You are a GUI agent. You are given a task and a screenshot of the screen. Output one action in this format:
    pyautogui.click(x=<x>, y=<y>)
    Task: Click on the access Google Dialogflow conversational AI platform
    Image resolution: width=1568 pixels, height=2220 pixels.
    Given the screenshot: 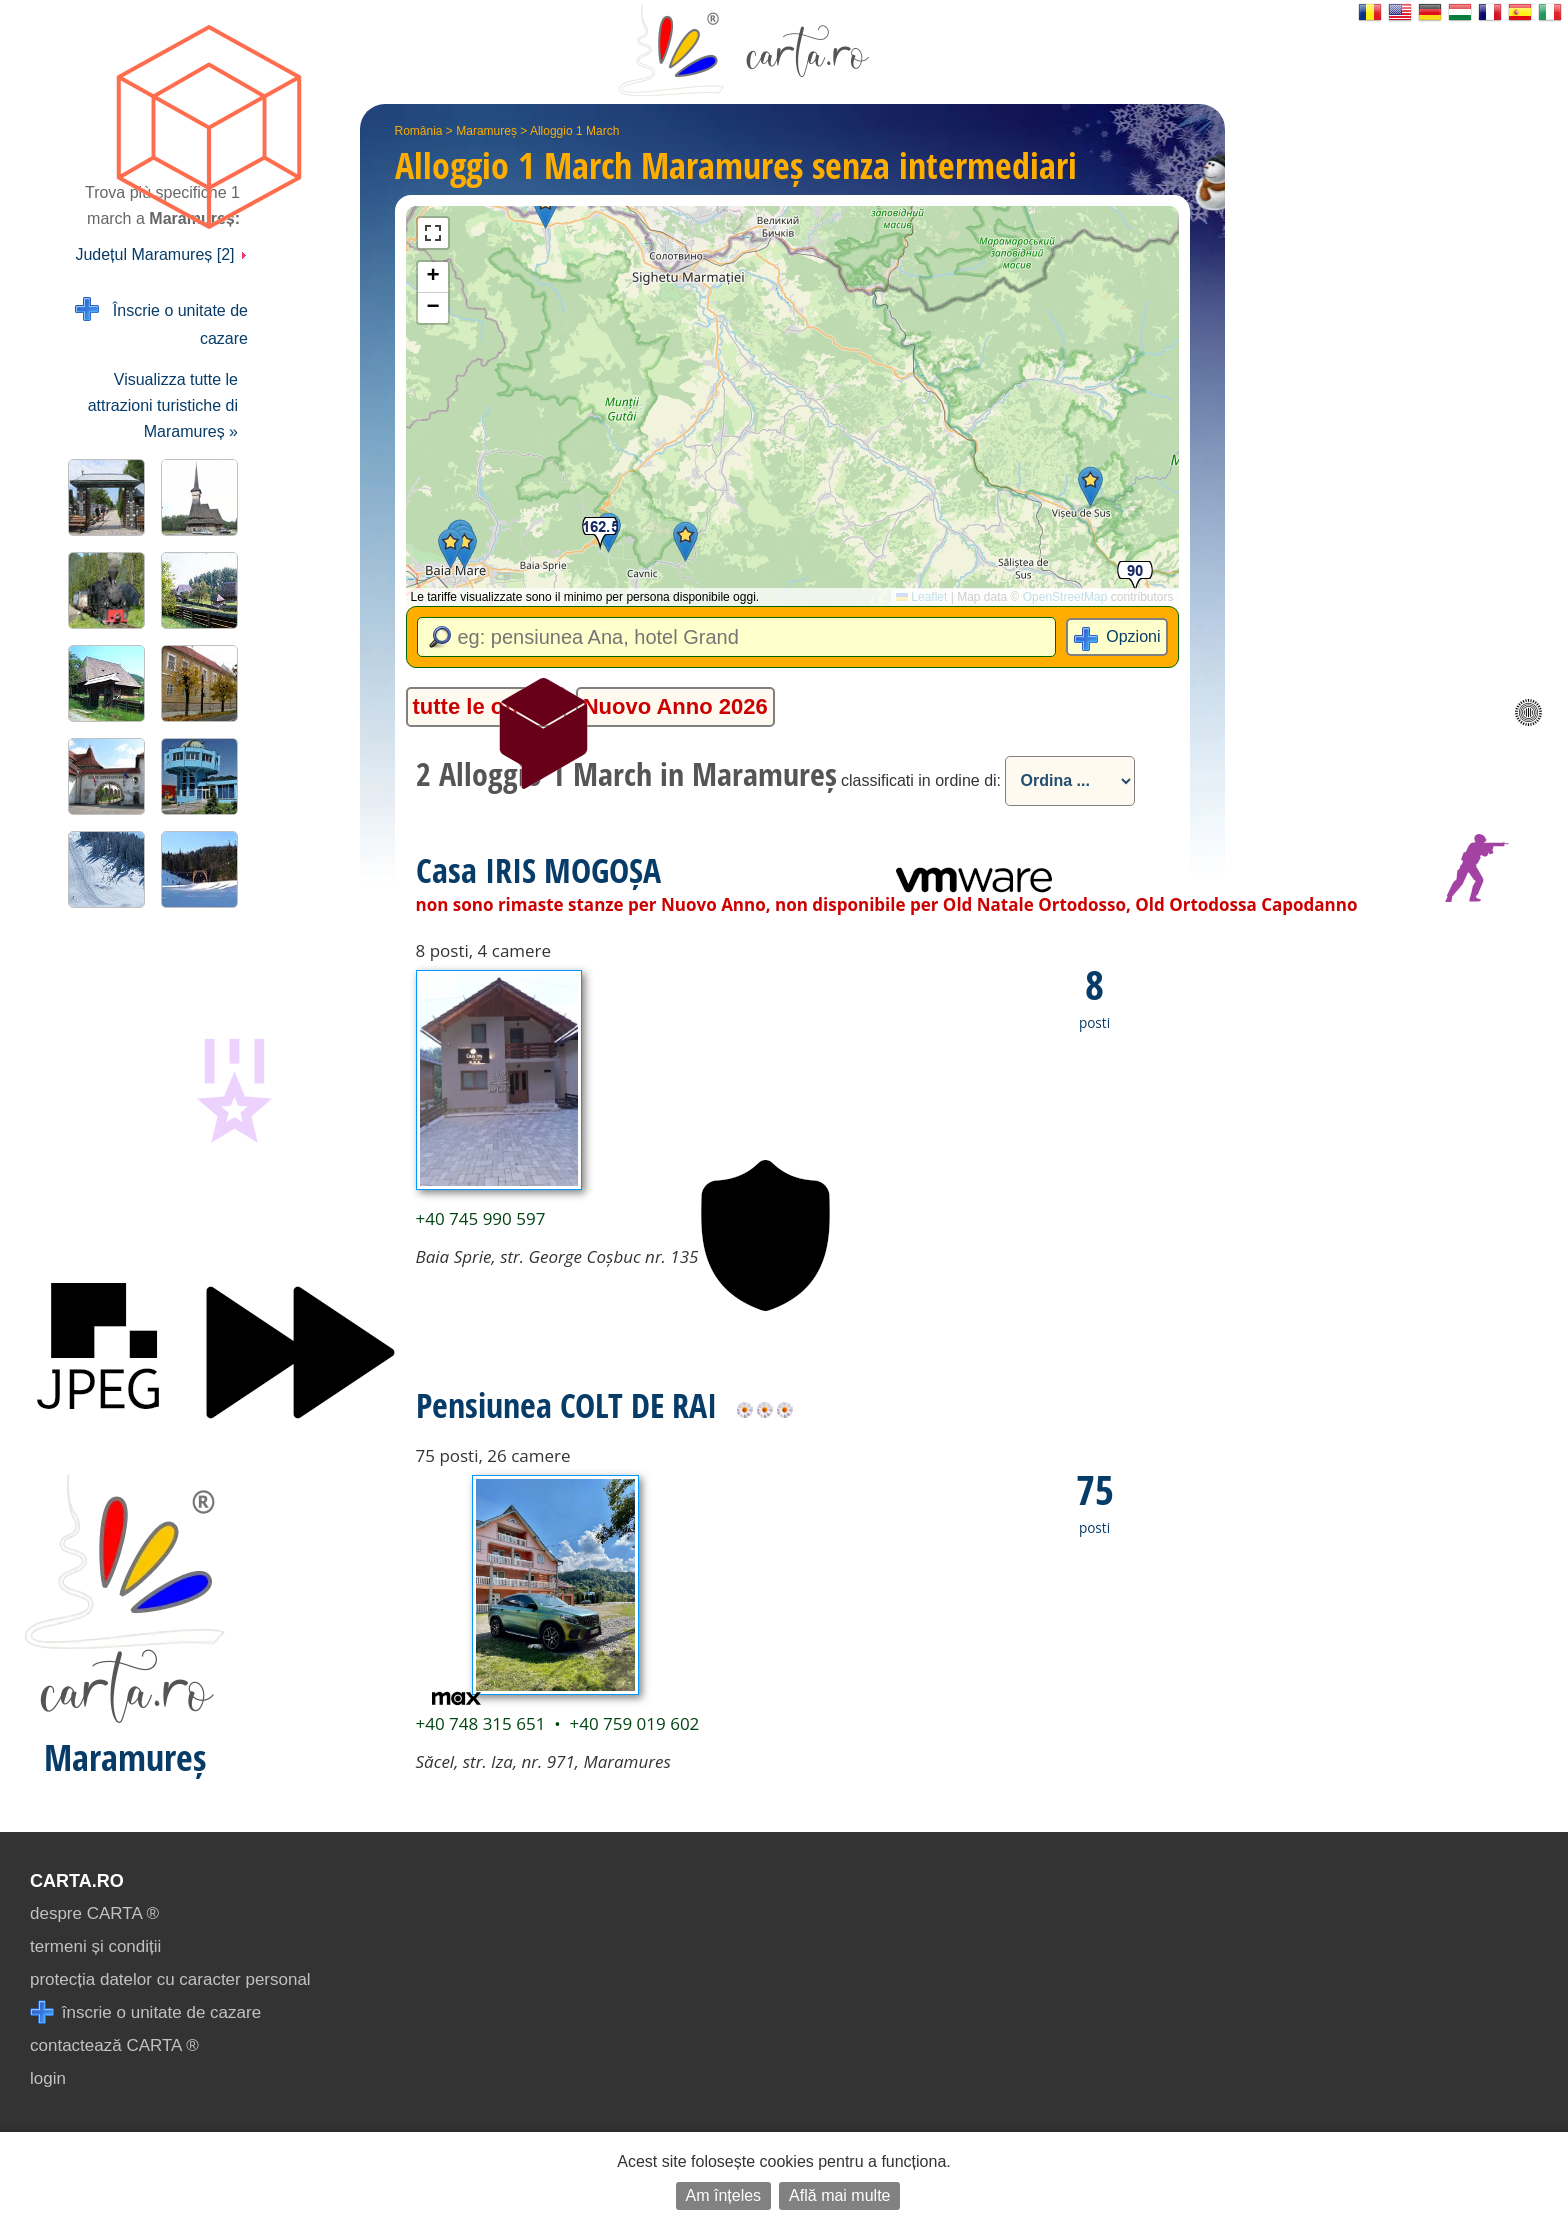 What is the action you would take?
    pyautogui.click(x=543, y=733)
    